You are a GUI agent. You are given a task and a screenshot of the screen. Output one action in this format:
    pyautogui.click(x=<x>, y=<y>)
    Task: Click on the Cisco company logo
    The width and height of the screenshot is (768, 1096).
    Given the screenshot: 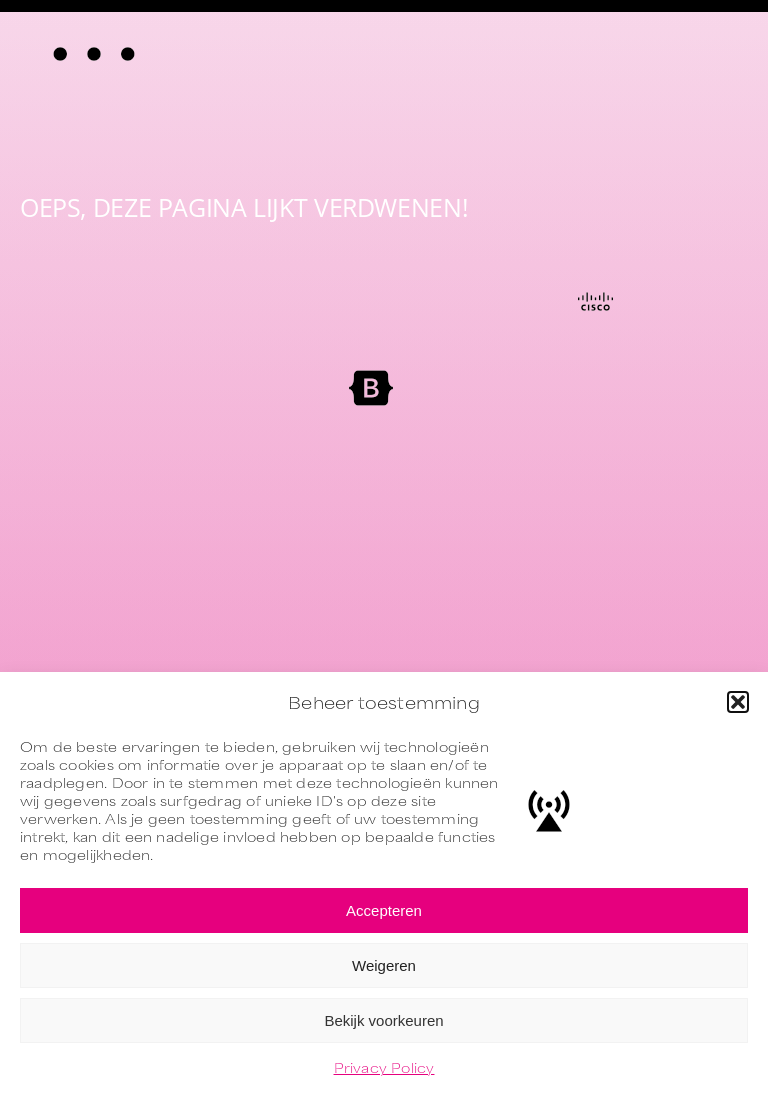 What is the action you would take?
    pyautogui.click(x=595, y=301)
    